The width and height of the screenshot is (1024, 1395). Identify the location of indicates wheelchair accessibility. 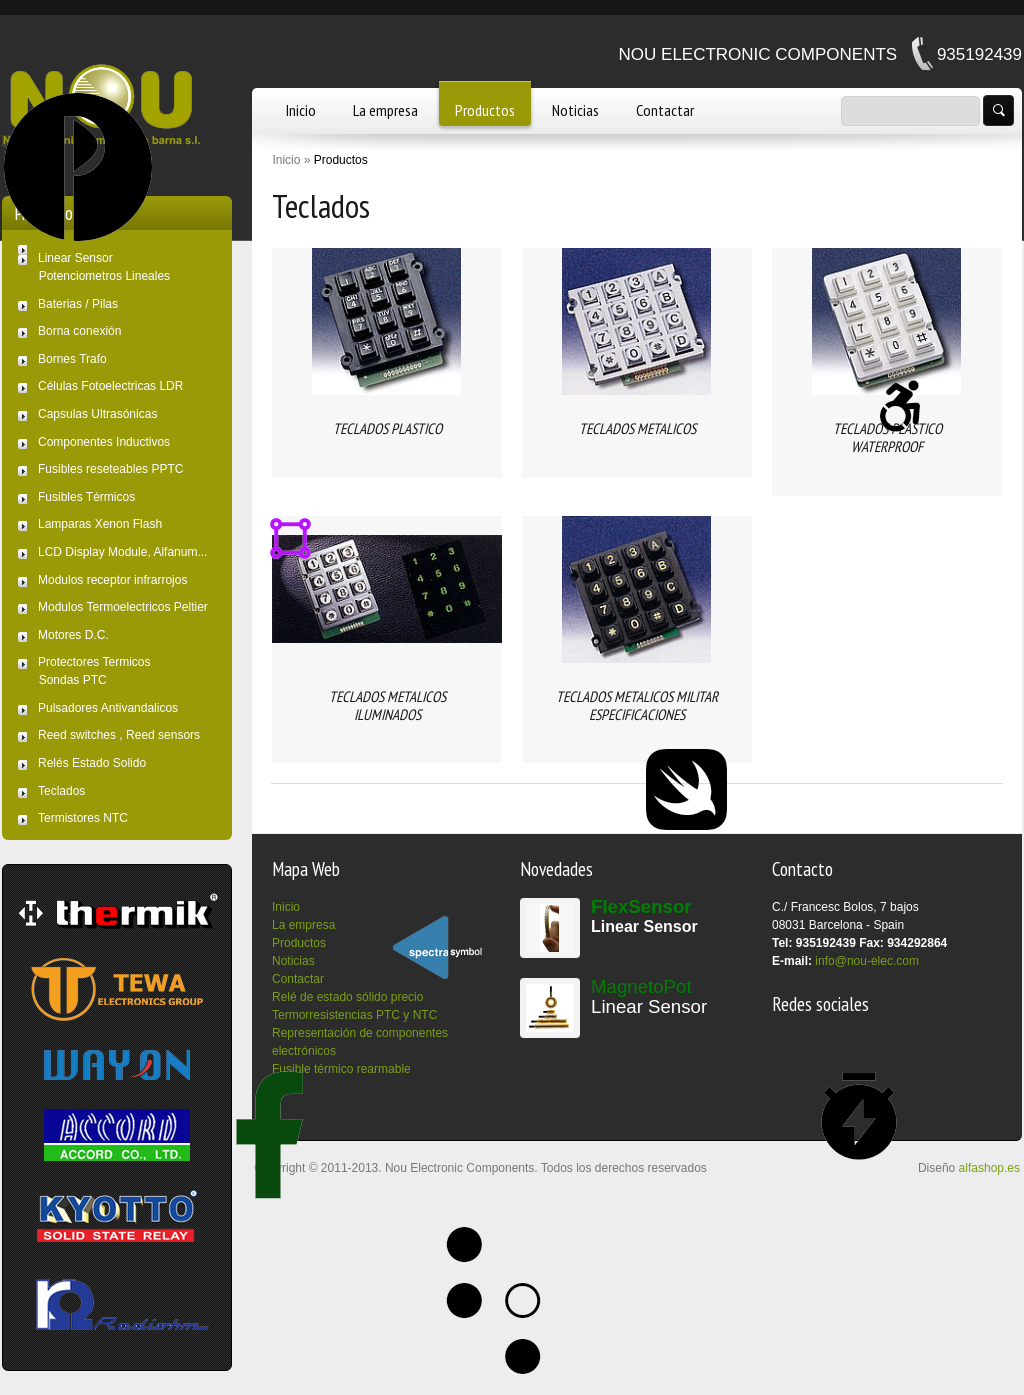
(900, 406).